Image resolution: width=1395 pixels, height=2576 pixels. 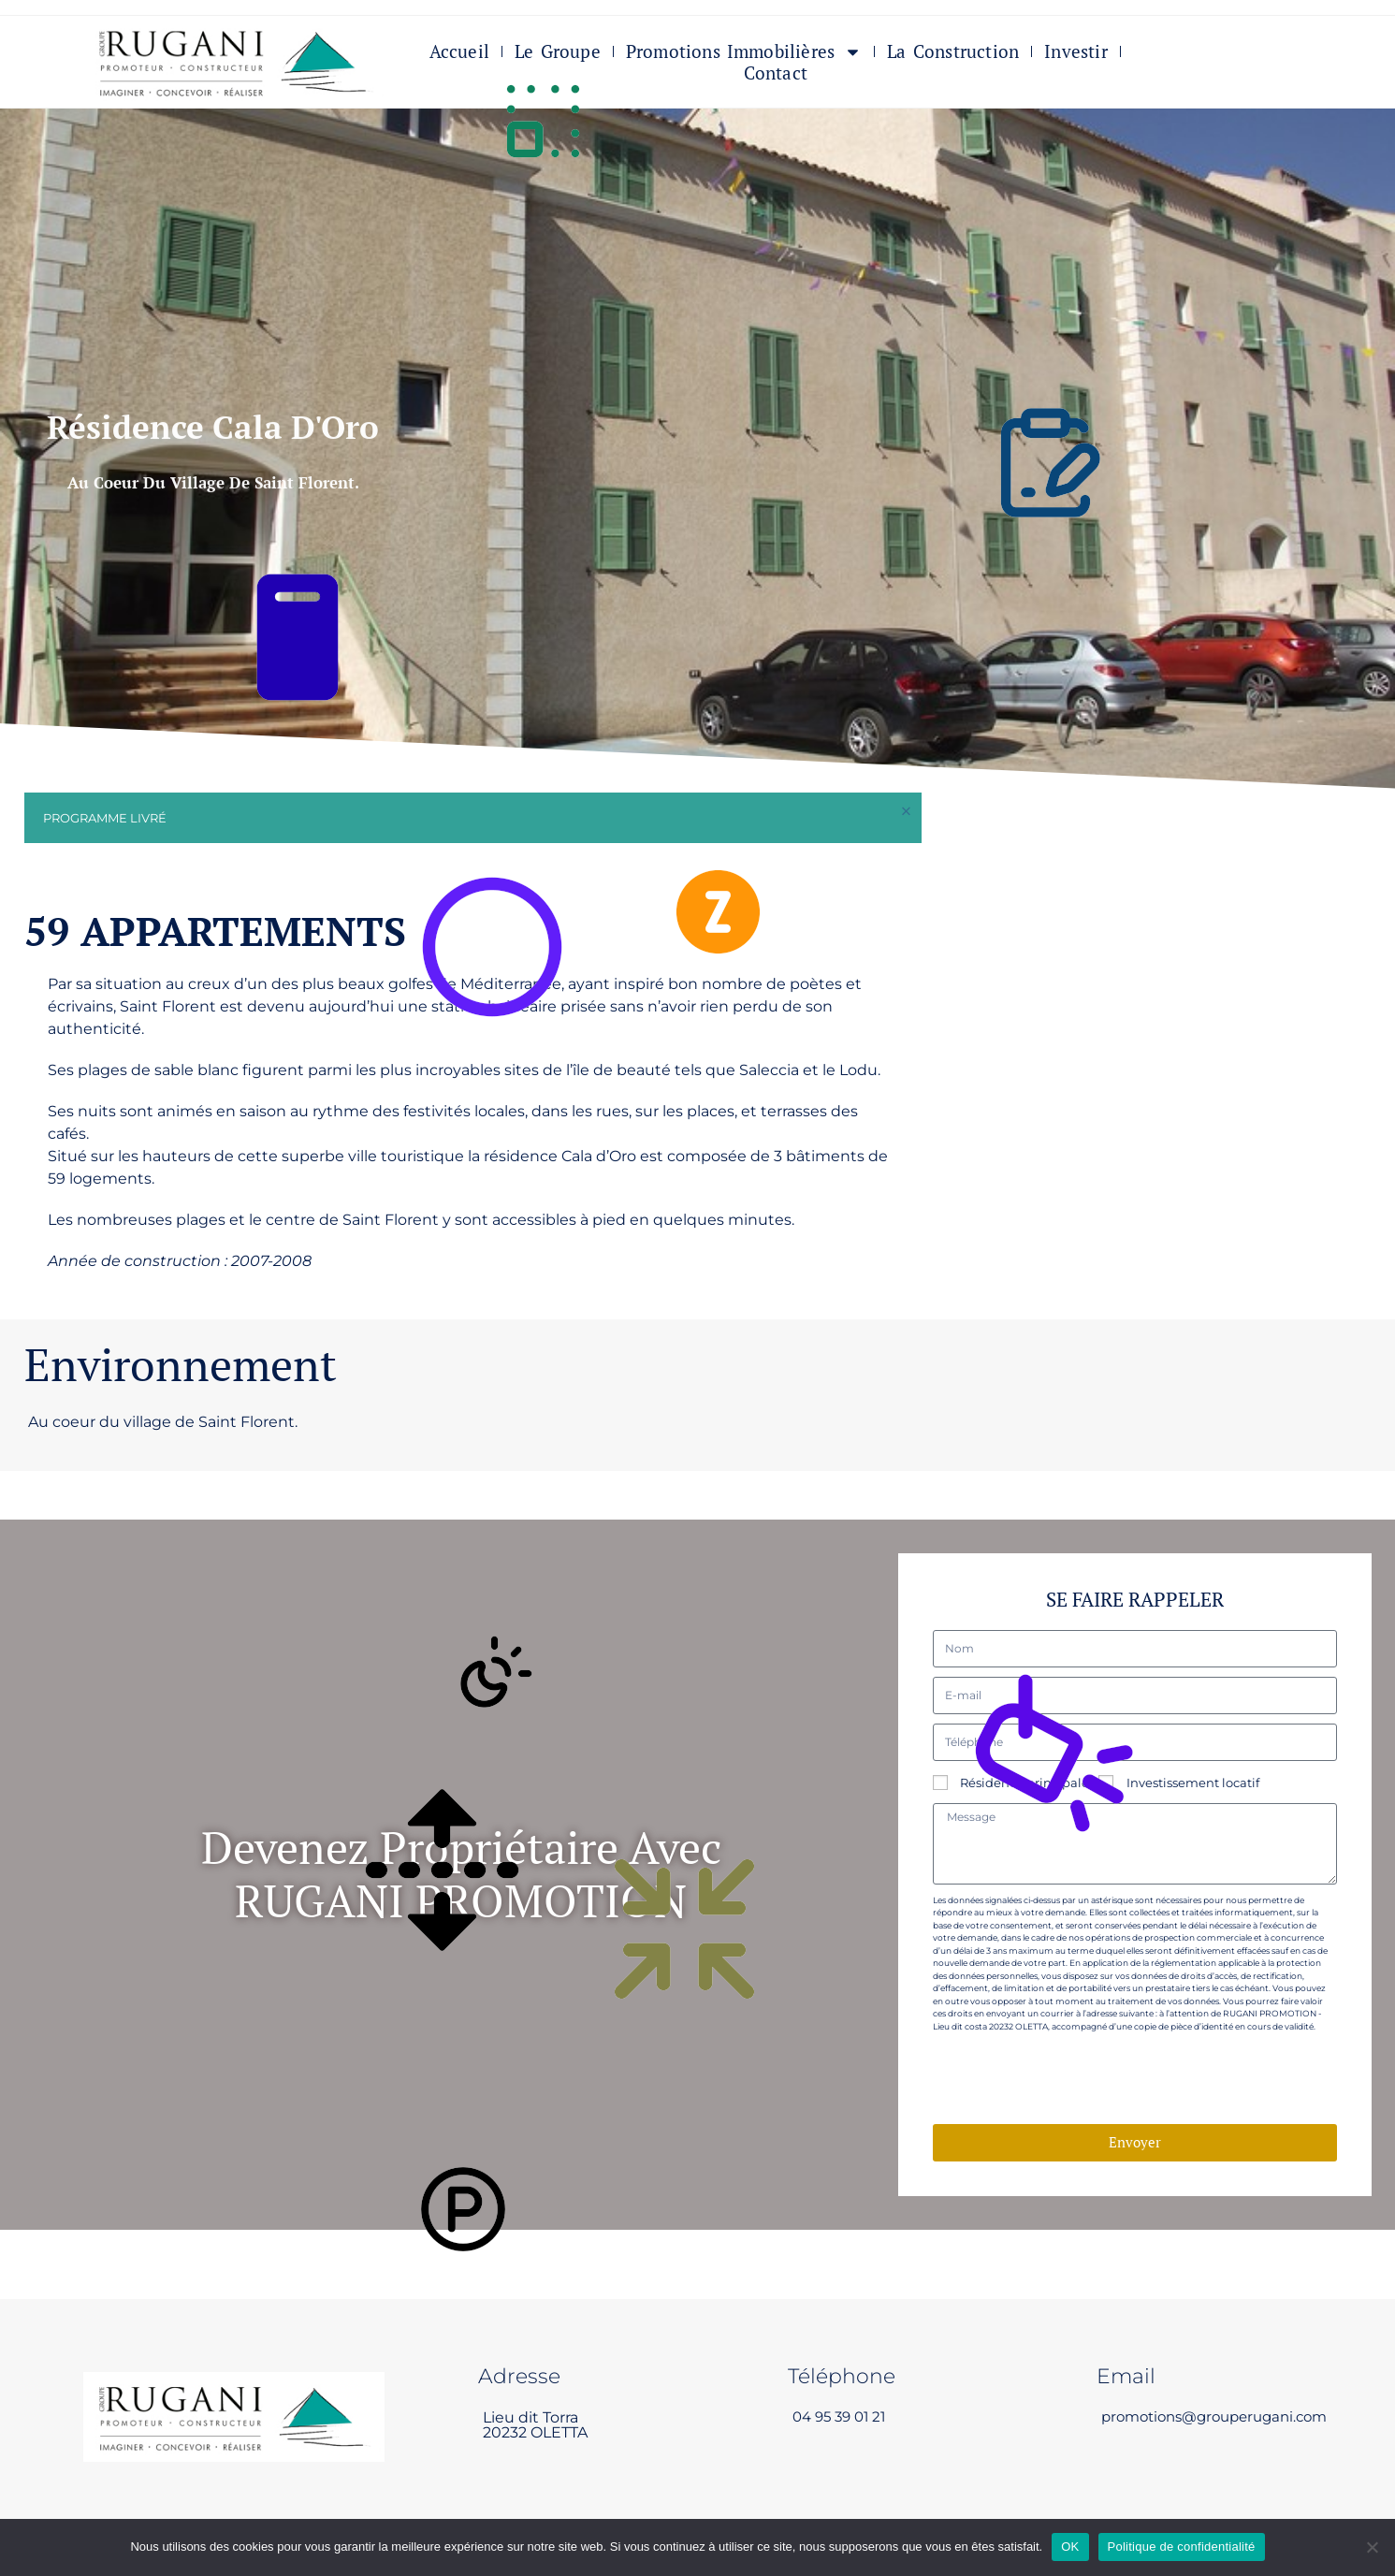 I want to click on spotlight or highlight feature, so click(x=1054, y=1753).